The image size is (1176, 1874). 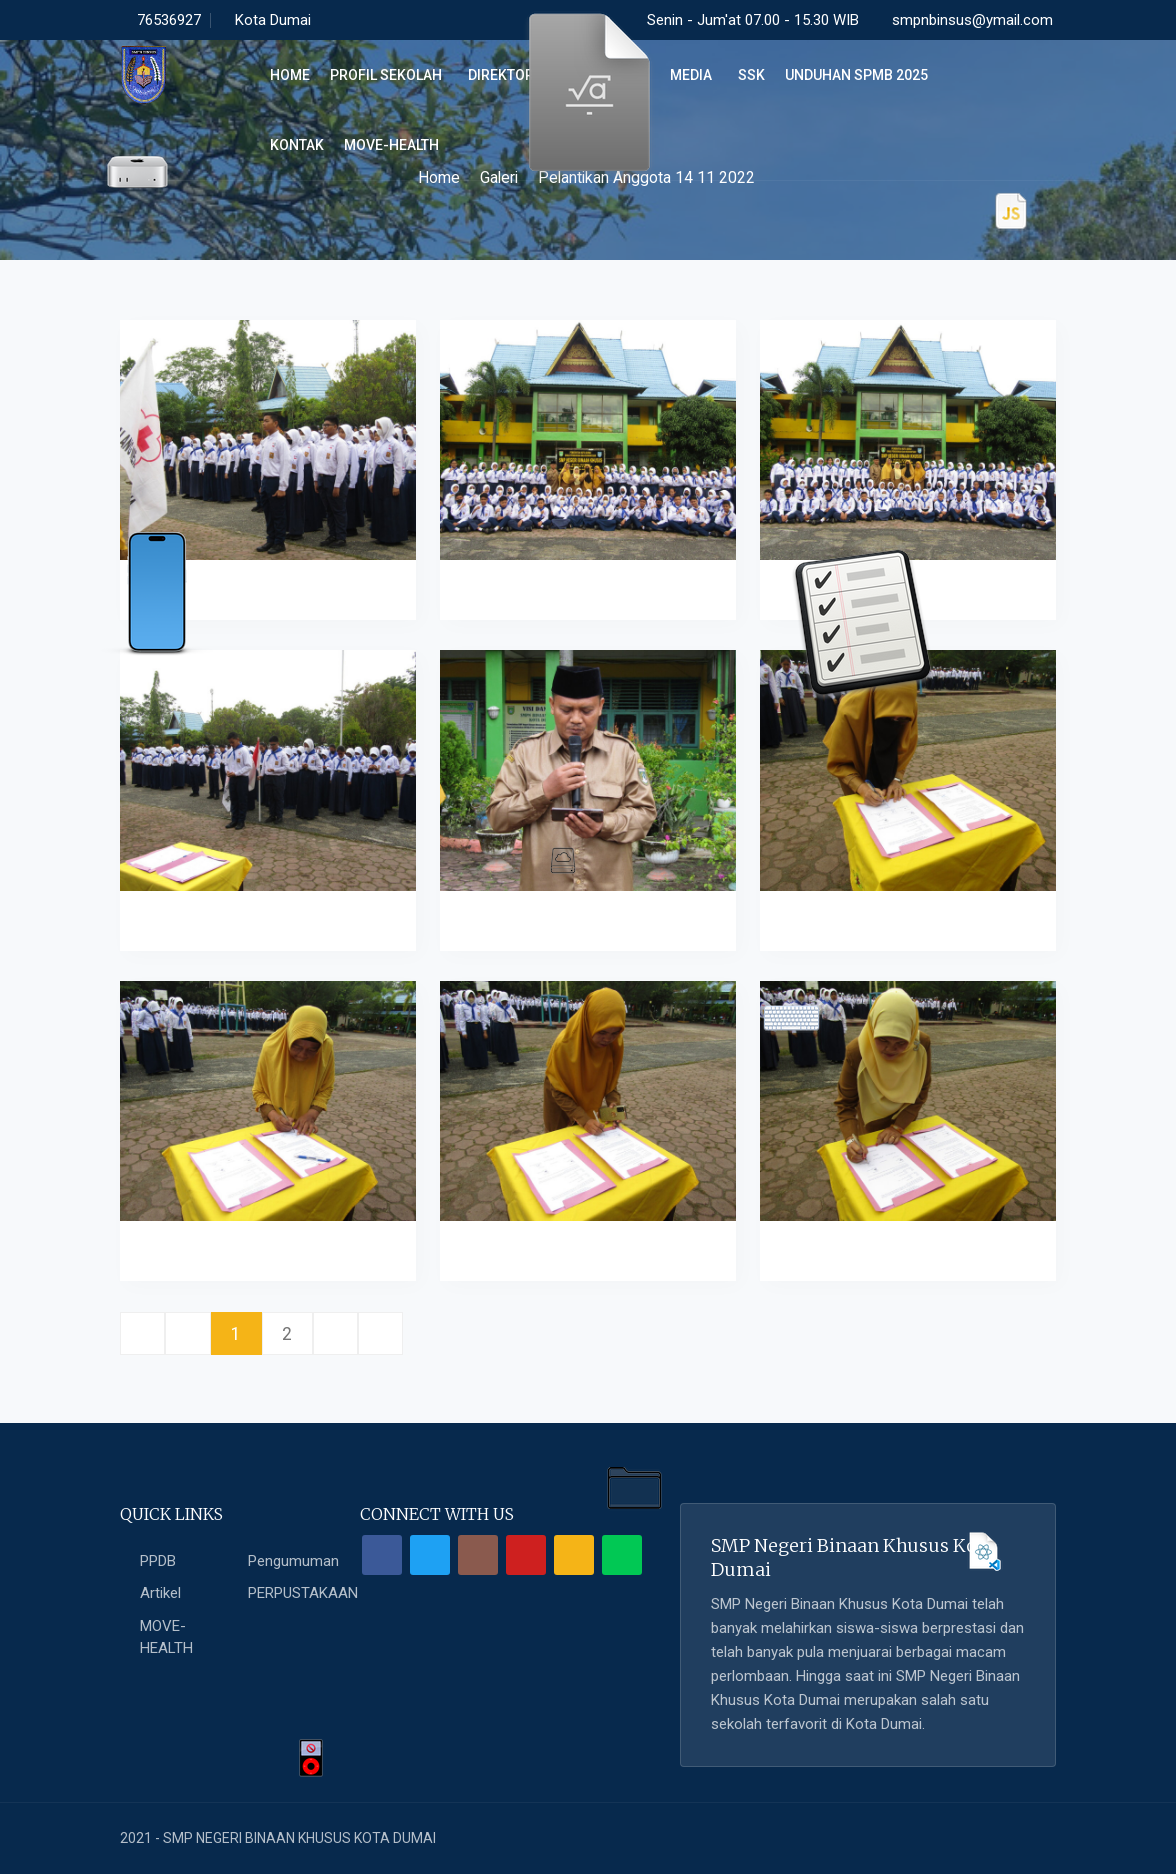 I want to click on iPod device with sync error or connection issue, so click(x=311, y=1758).